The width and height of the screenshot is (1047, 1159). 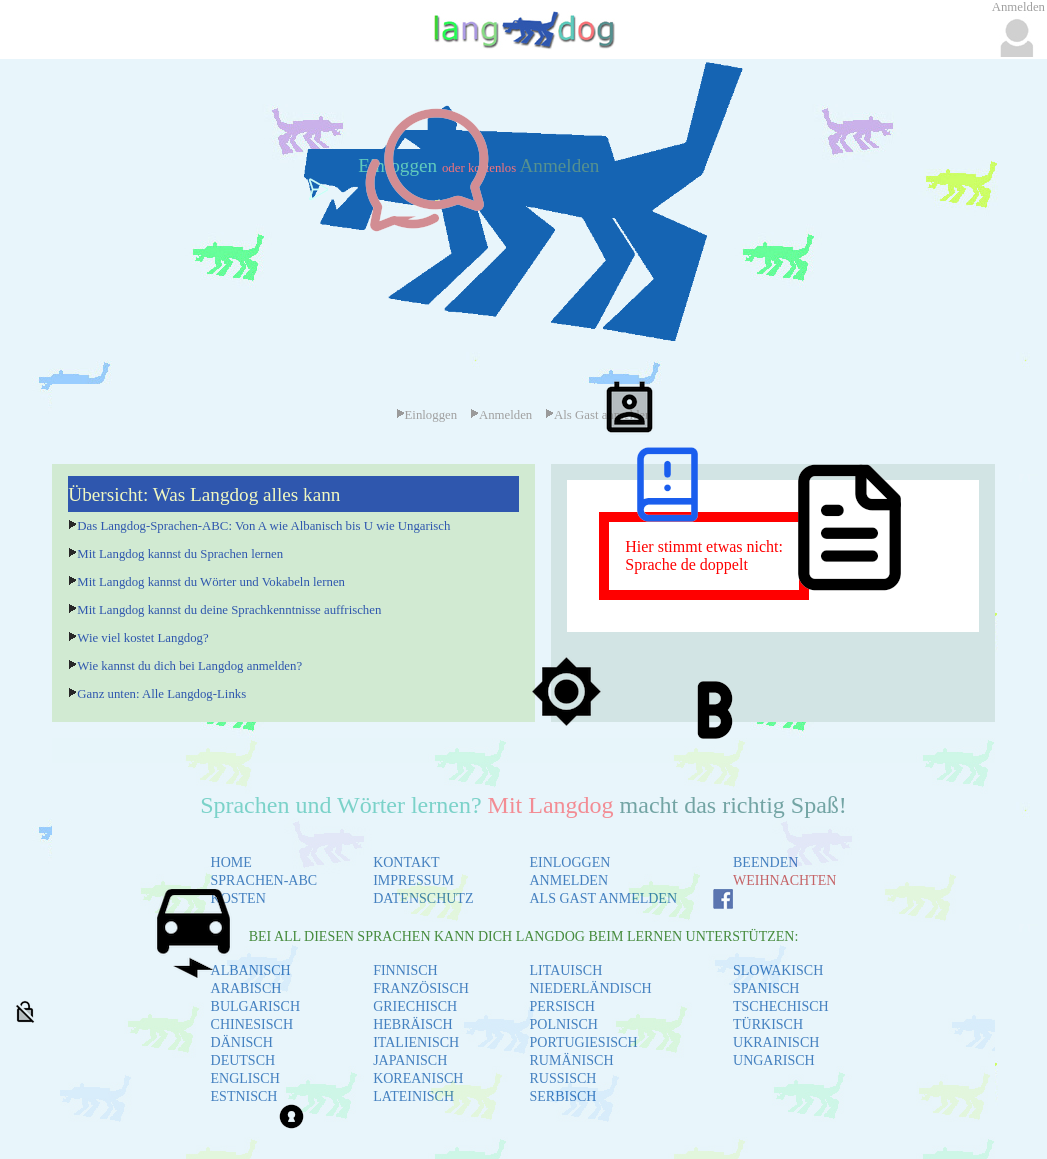 I want to click on indicates an alert or notification related to a book or reading item, so click(x=667, y=484).